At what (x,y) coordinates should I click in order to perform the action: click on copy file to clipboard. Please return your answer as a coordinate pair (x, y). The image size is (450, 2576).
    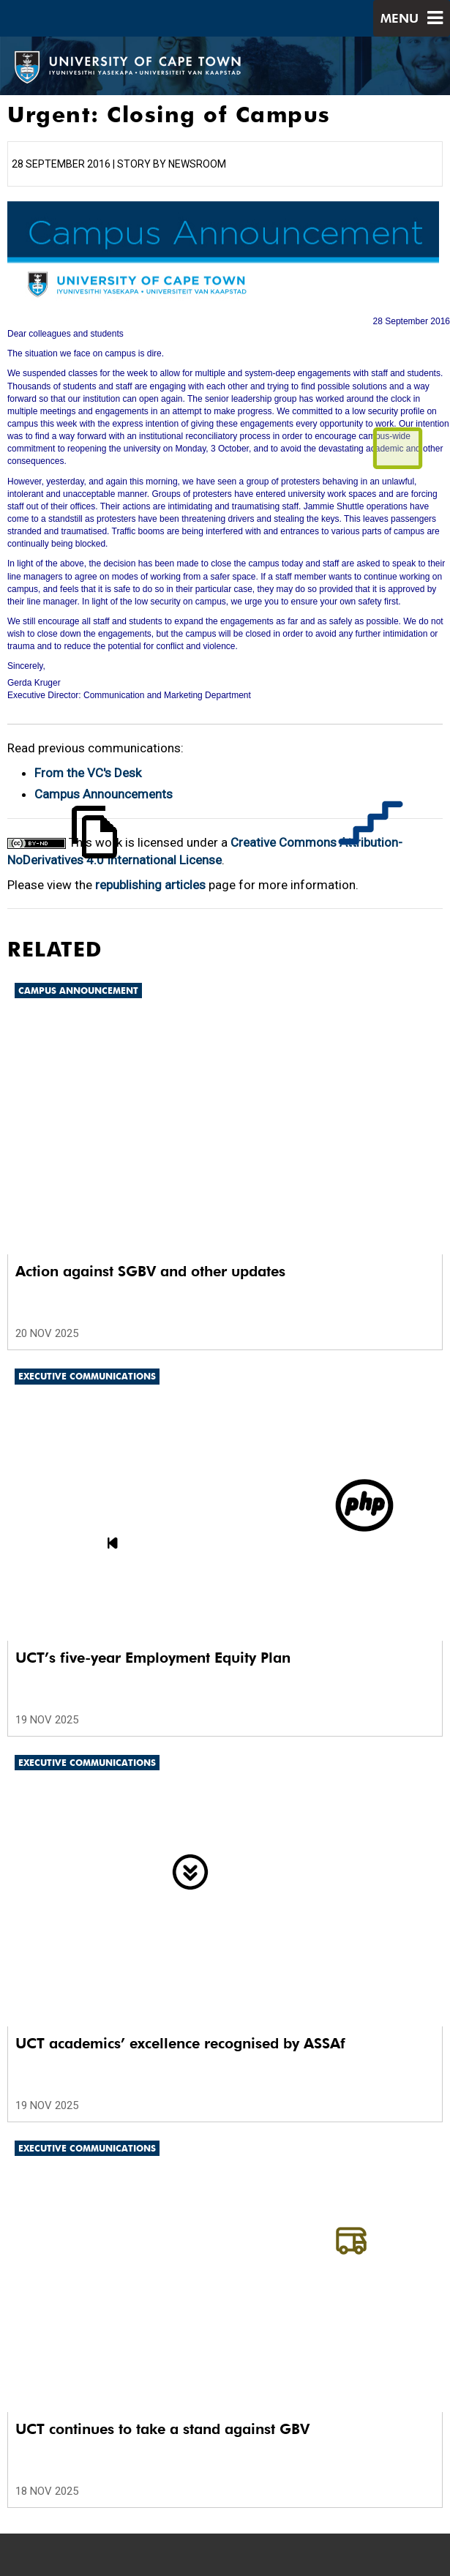
    Looking at the image, I should click on (96, 832).